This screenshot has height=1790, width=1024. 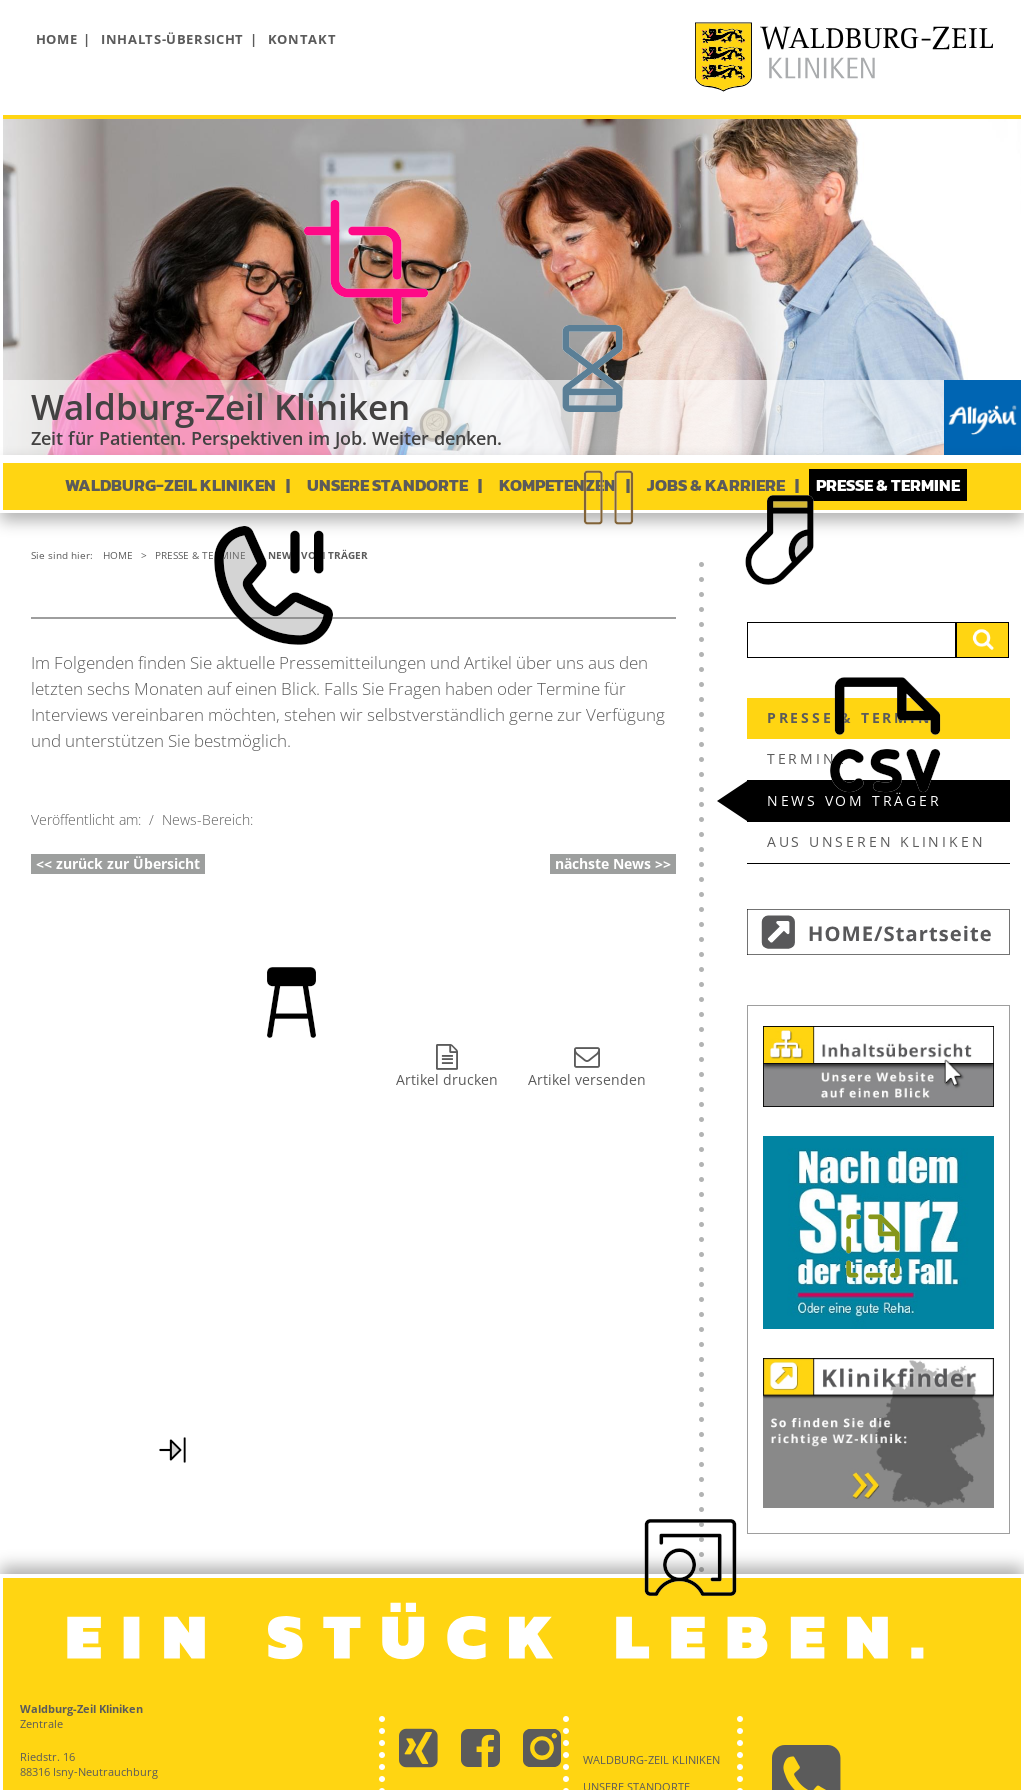 I want to click on skip to end of content, so click(x=173, y=1450).